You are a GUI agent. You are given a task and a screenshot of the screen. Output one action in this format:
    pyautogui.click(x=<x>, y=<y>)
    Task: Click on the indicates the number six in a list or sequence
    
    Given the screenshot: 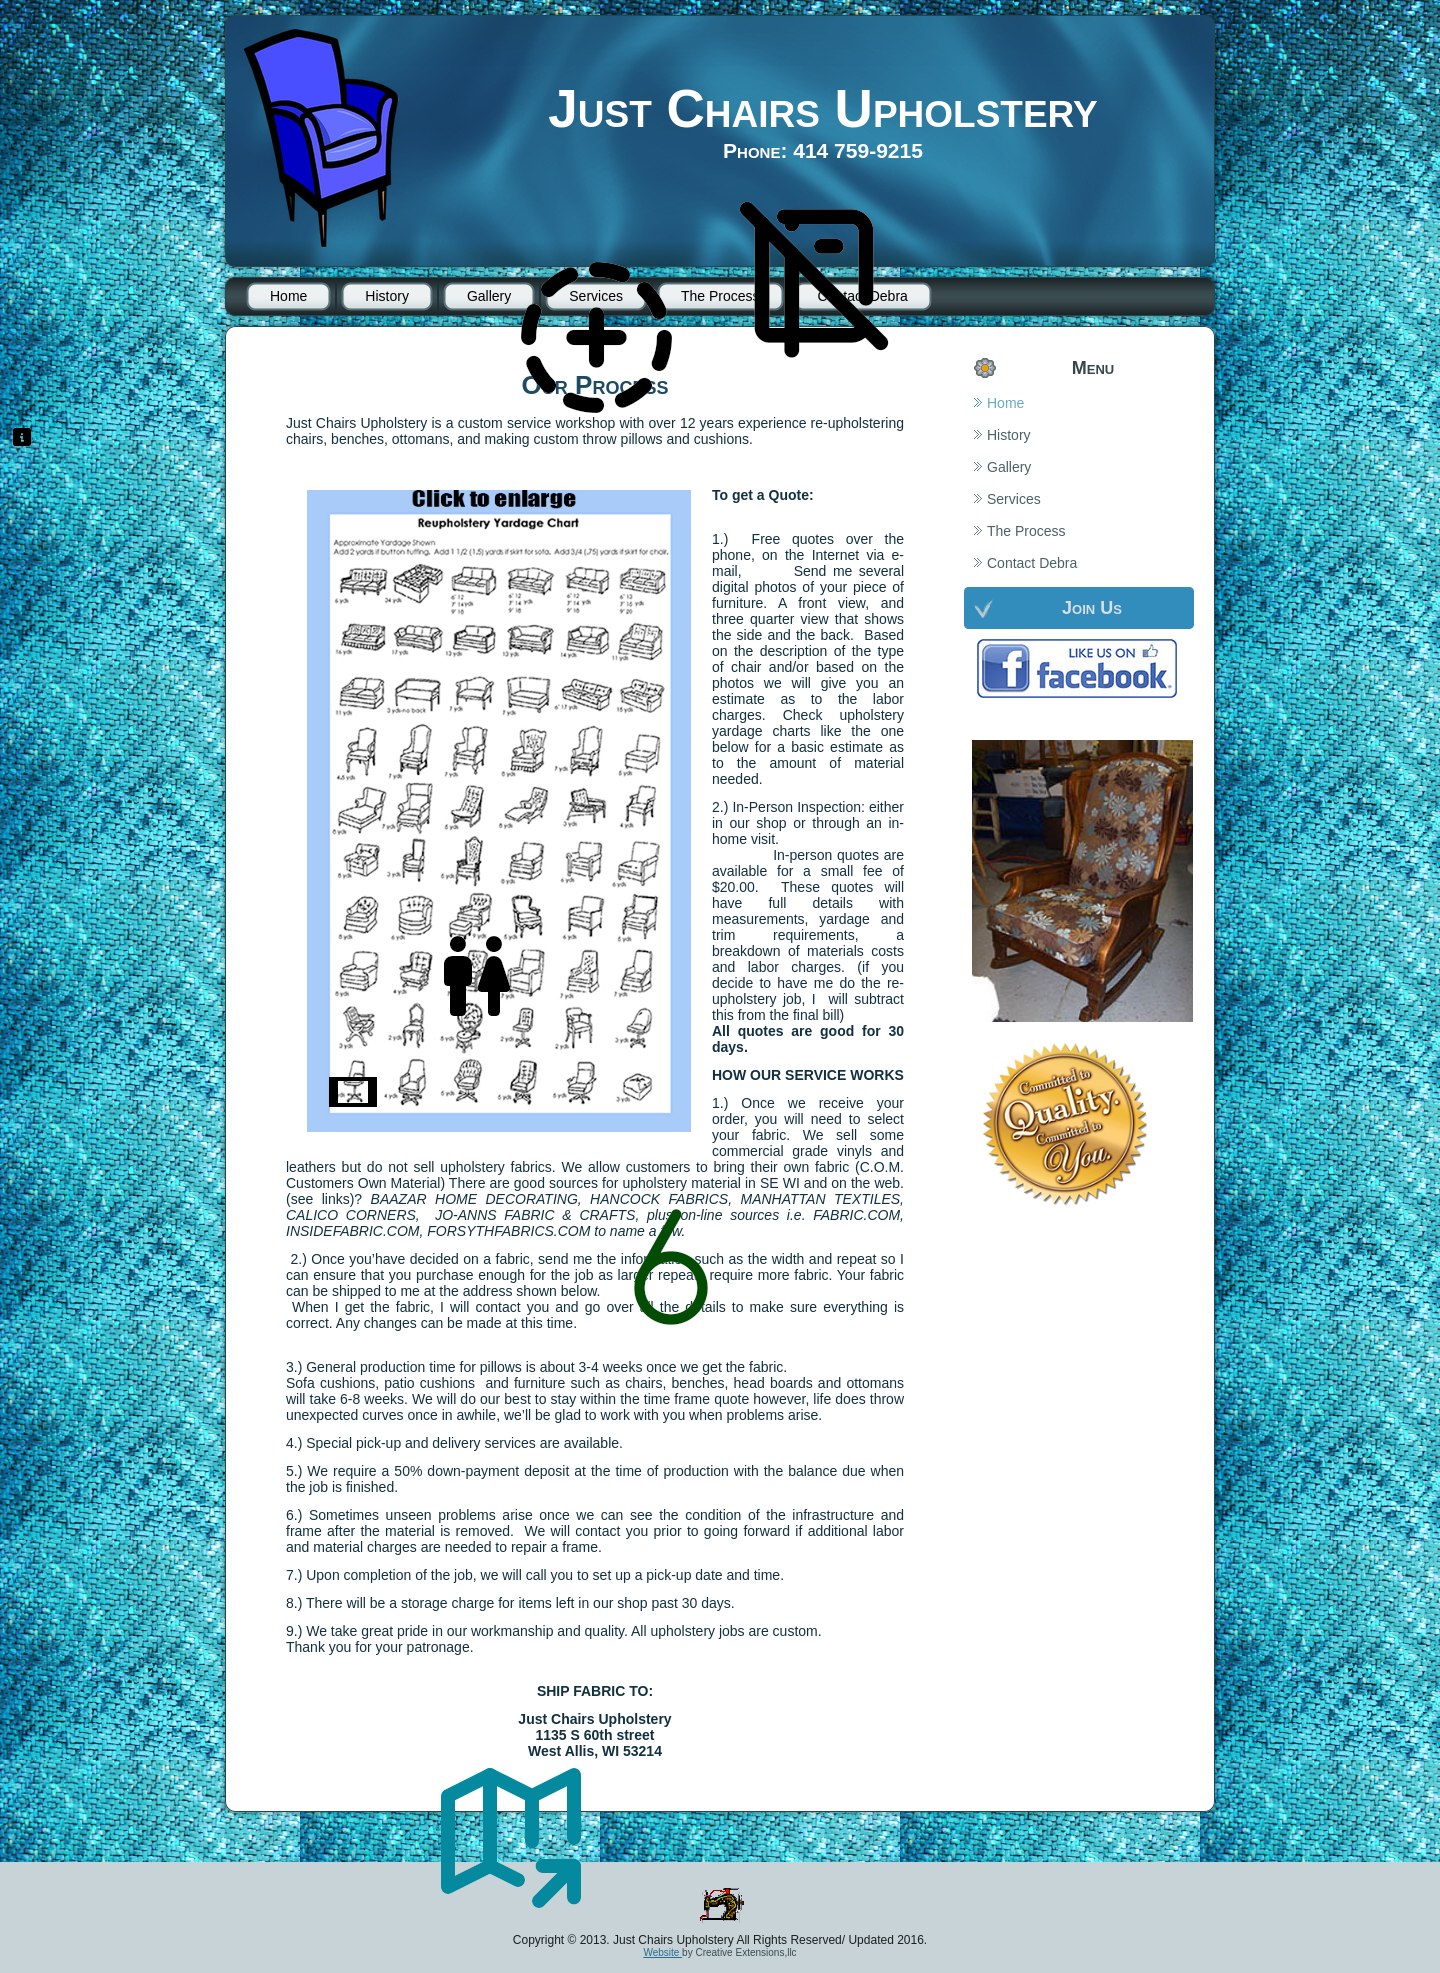 What is the action you would take?
    pyautogui.click(x=671, y=1267)
    